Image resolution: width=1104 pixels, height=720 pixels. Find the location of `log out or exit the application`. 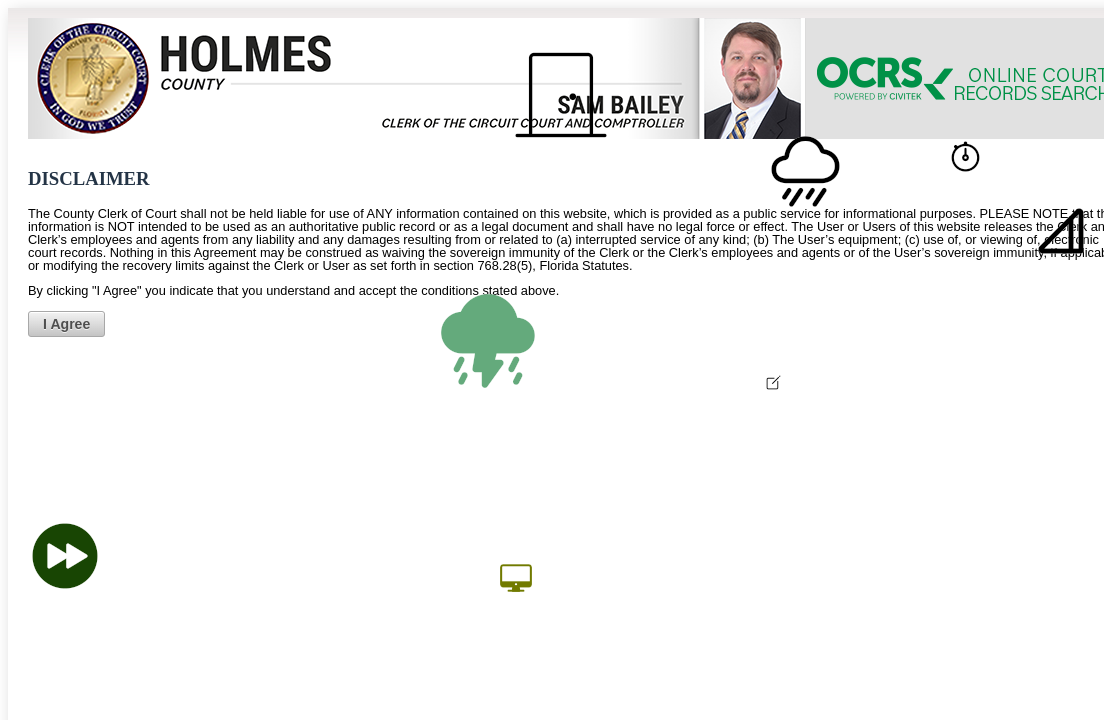

log out or exit the application is located at coordinates (561, 95).